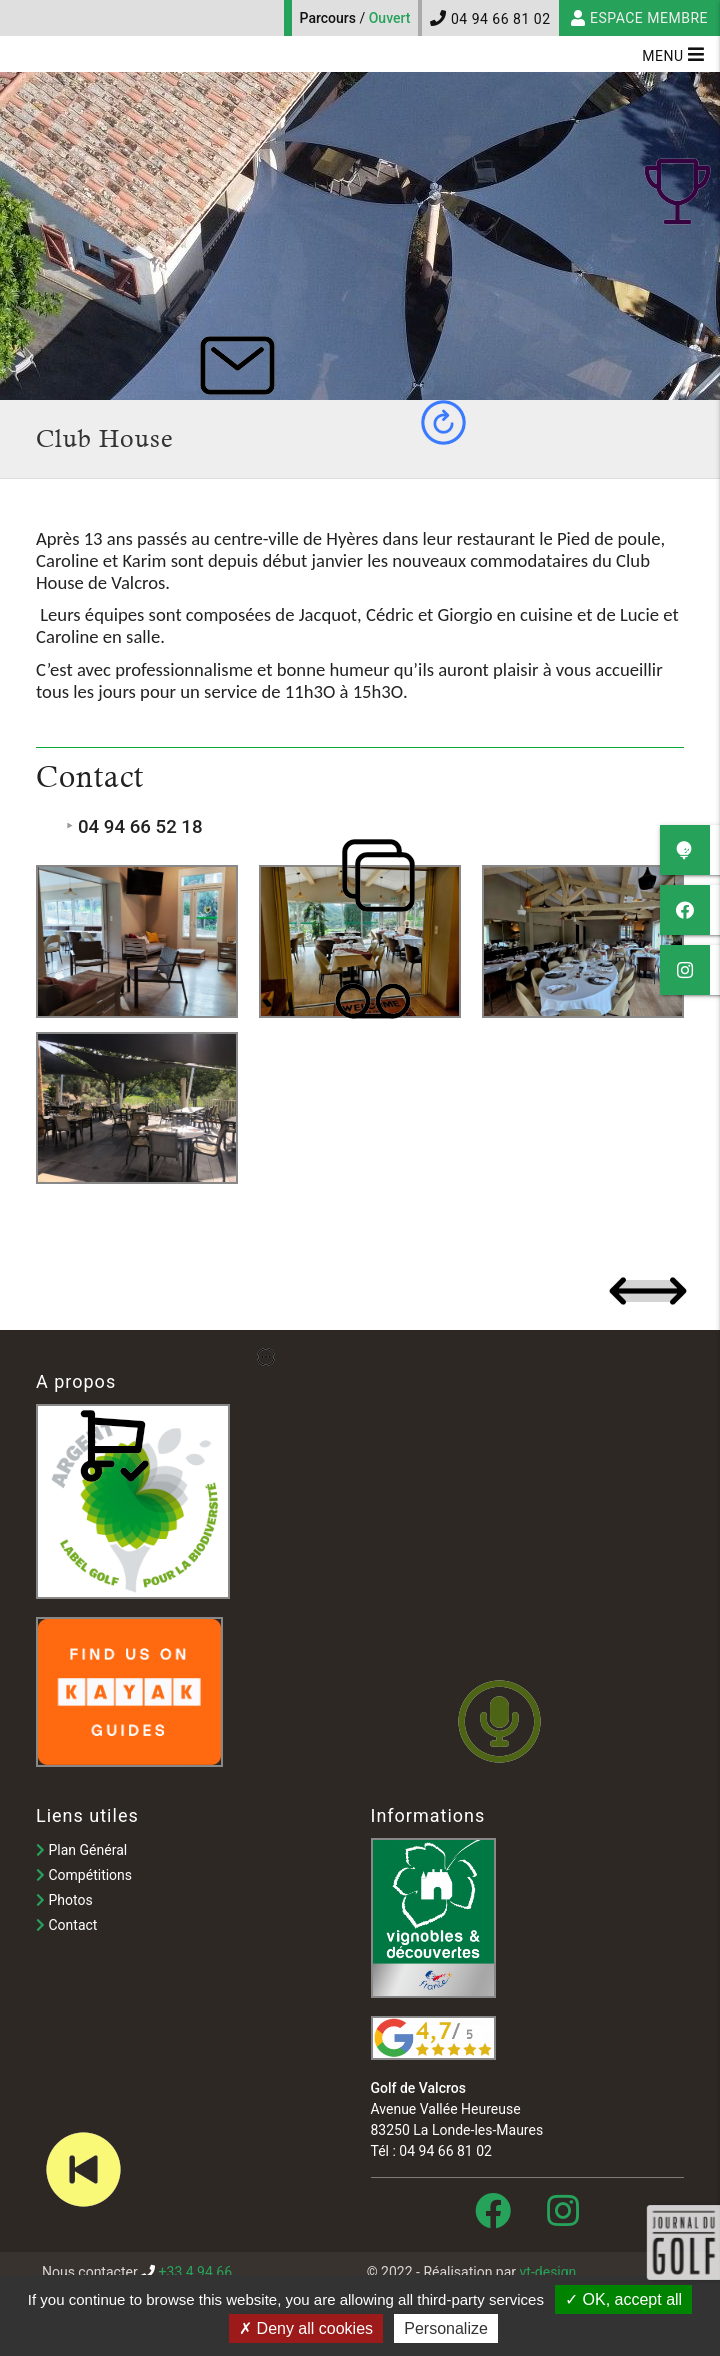 The height and width of the screenshot is (2356, 720). I want to click on access more options or actions, so click(266, 1357).